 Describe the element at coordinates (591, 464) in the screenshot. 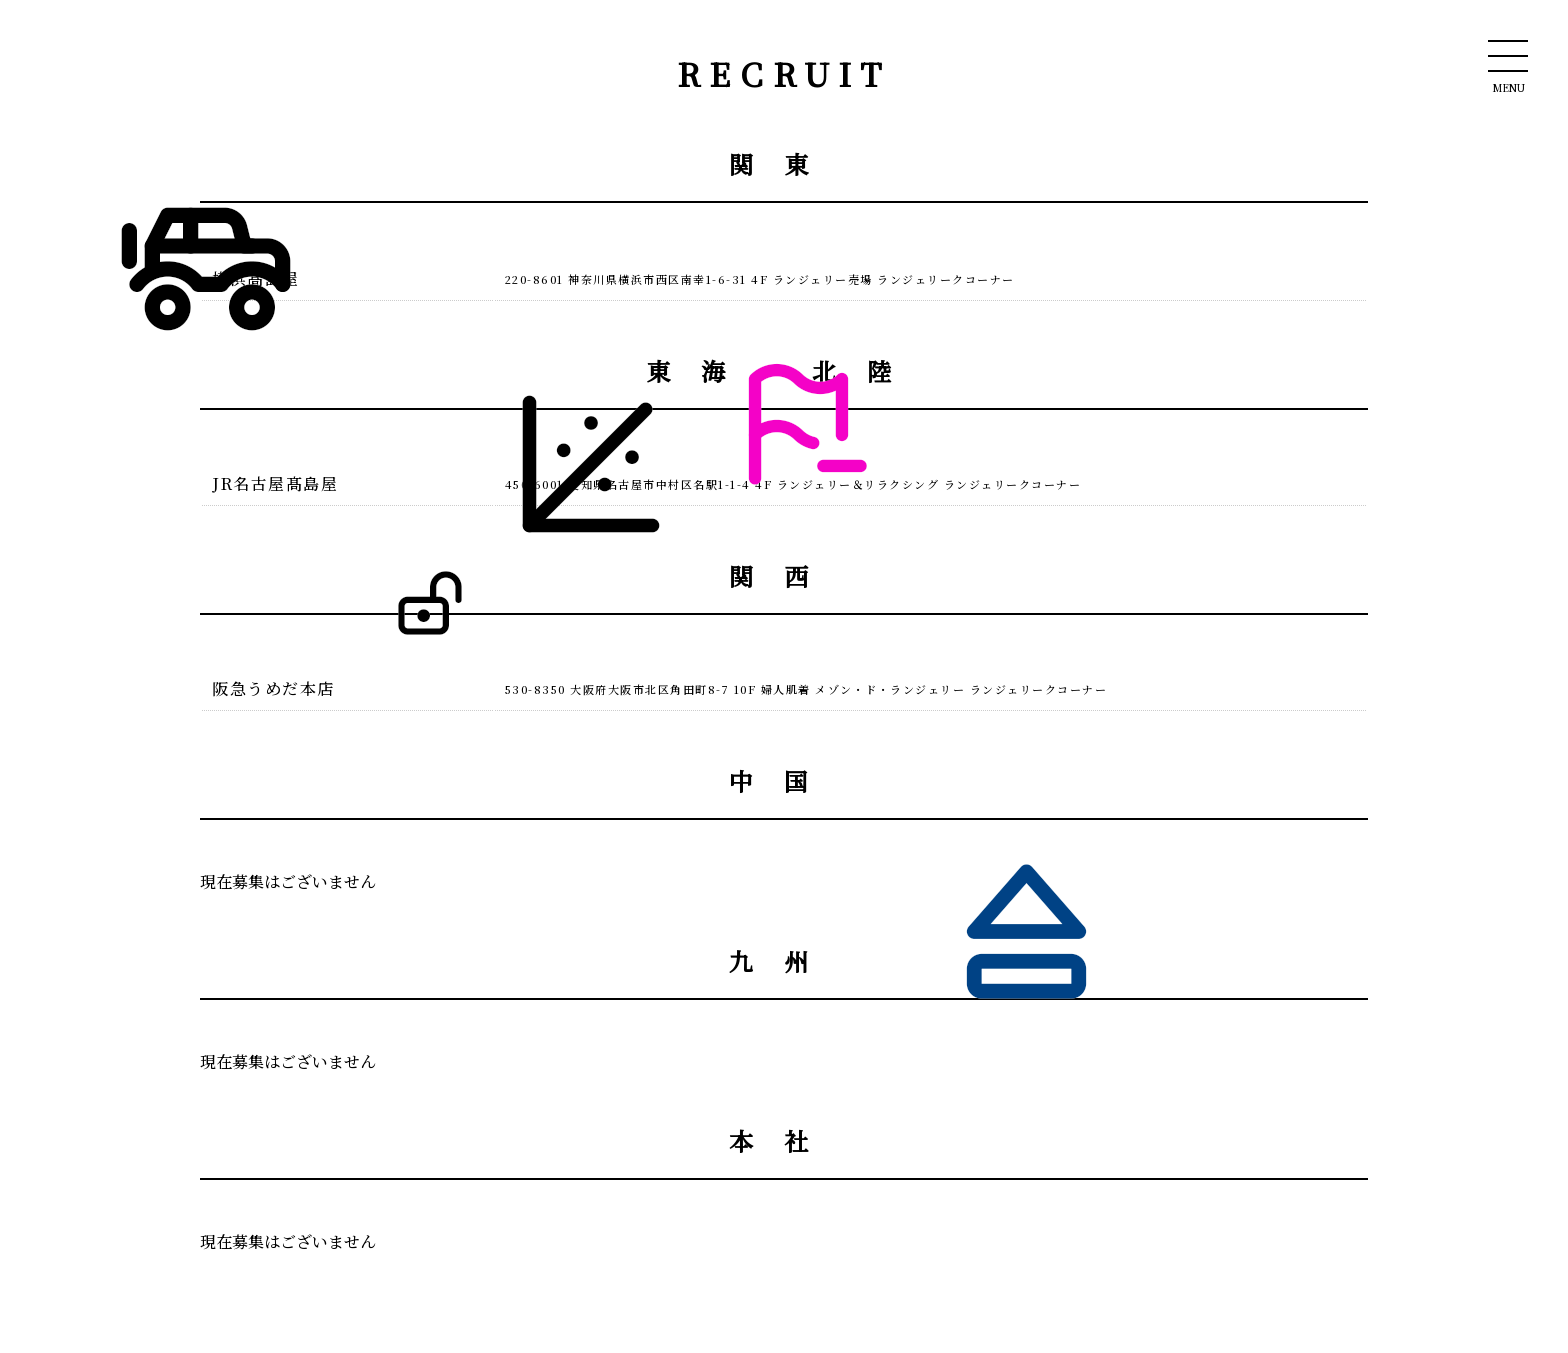

I see `view covariate analysis chart` at that location.